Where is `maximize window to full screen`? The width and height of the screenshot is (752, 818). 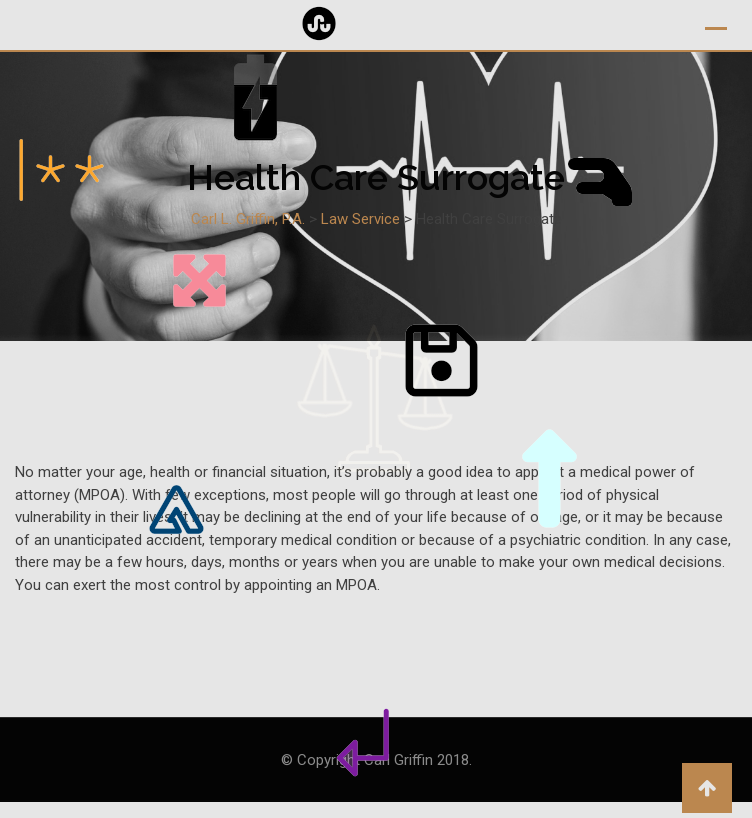
maximize window to full screen is located at coordinates (199, 280).